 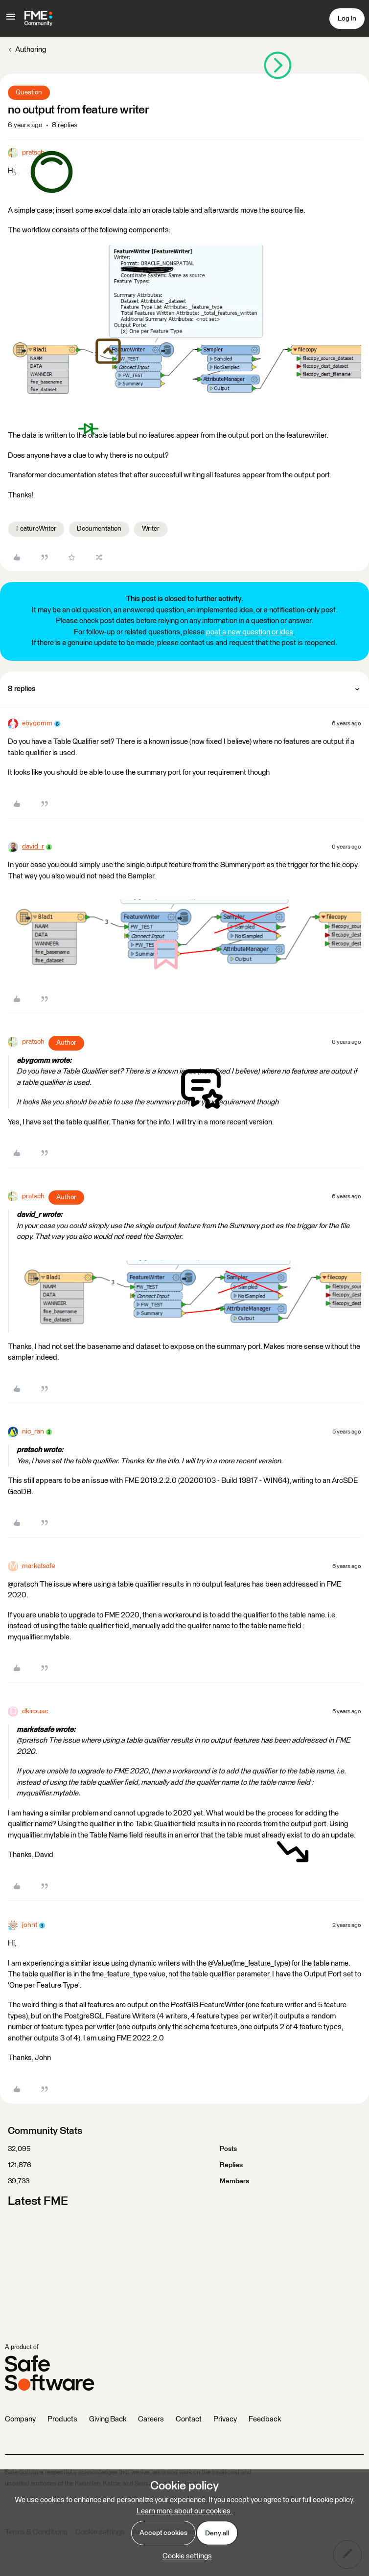 What do you see at coordinates (108, 351) in the screenshot?
I see `collapse or minimize a section` at bounding box center [108, 351].